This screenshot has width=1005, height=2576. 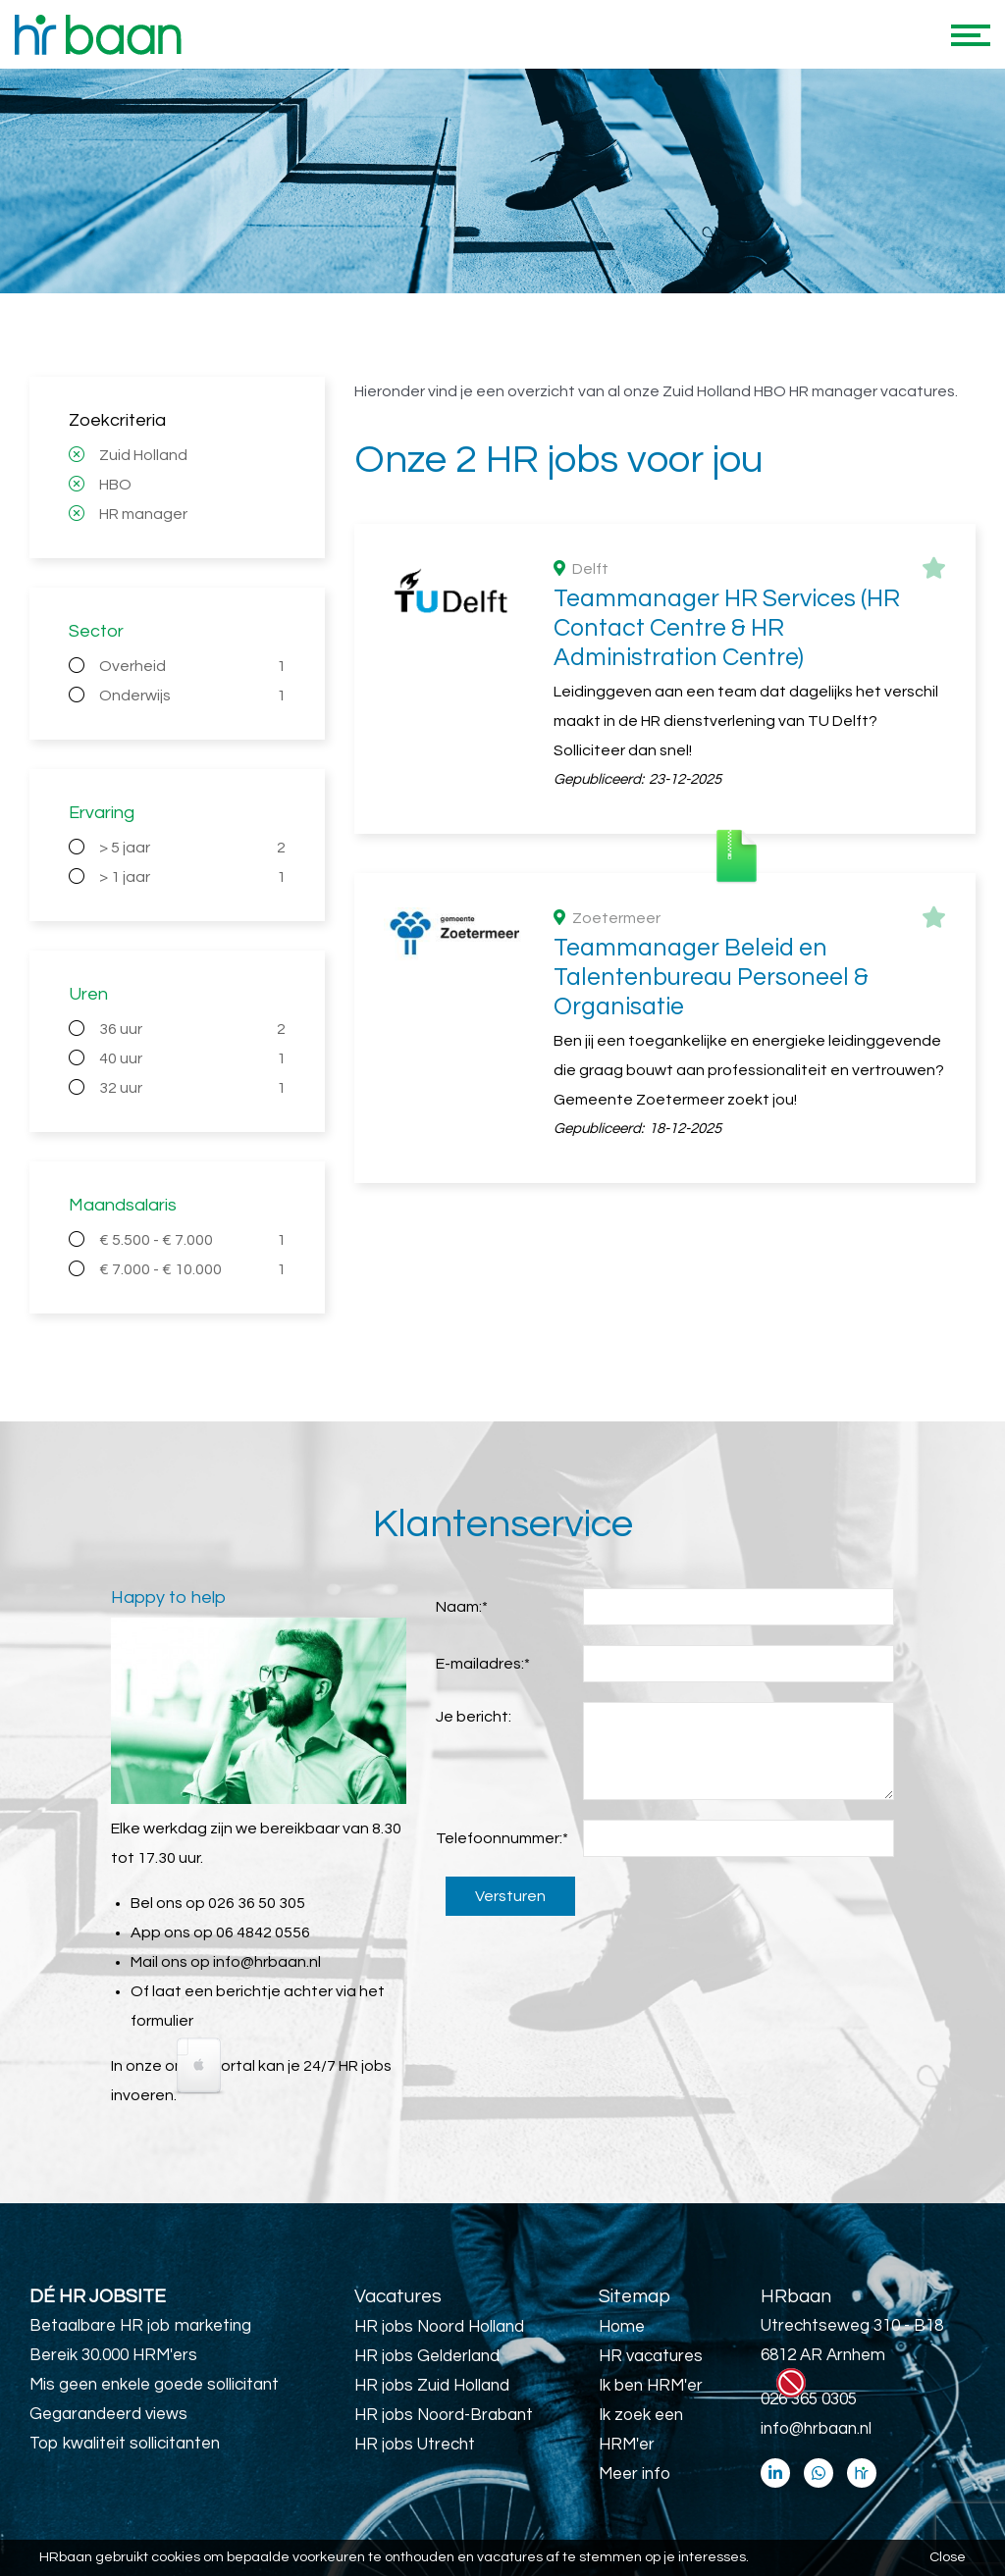 I want to click on access AirPort Express network settings, so click(x=198, y=2065).